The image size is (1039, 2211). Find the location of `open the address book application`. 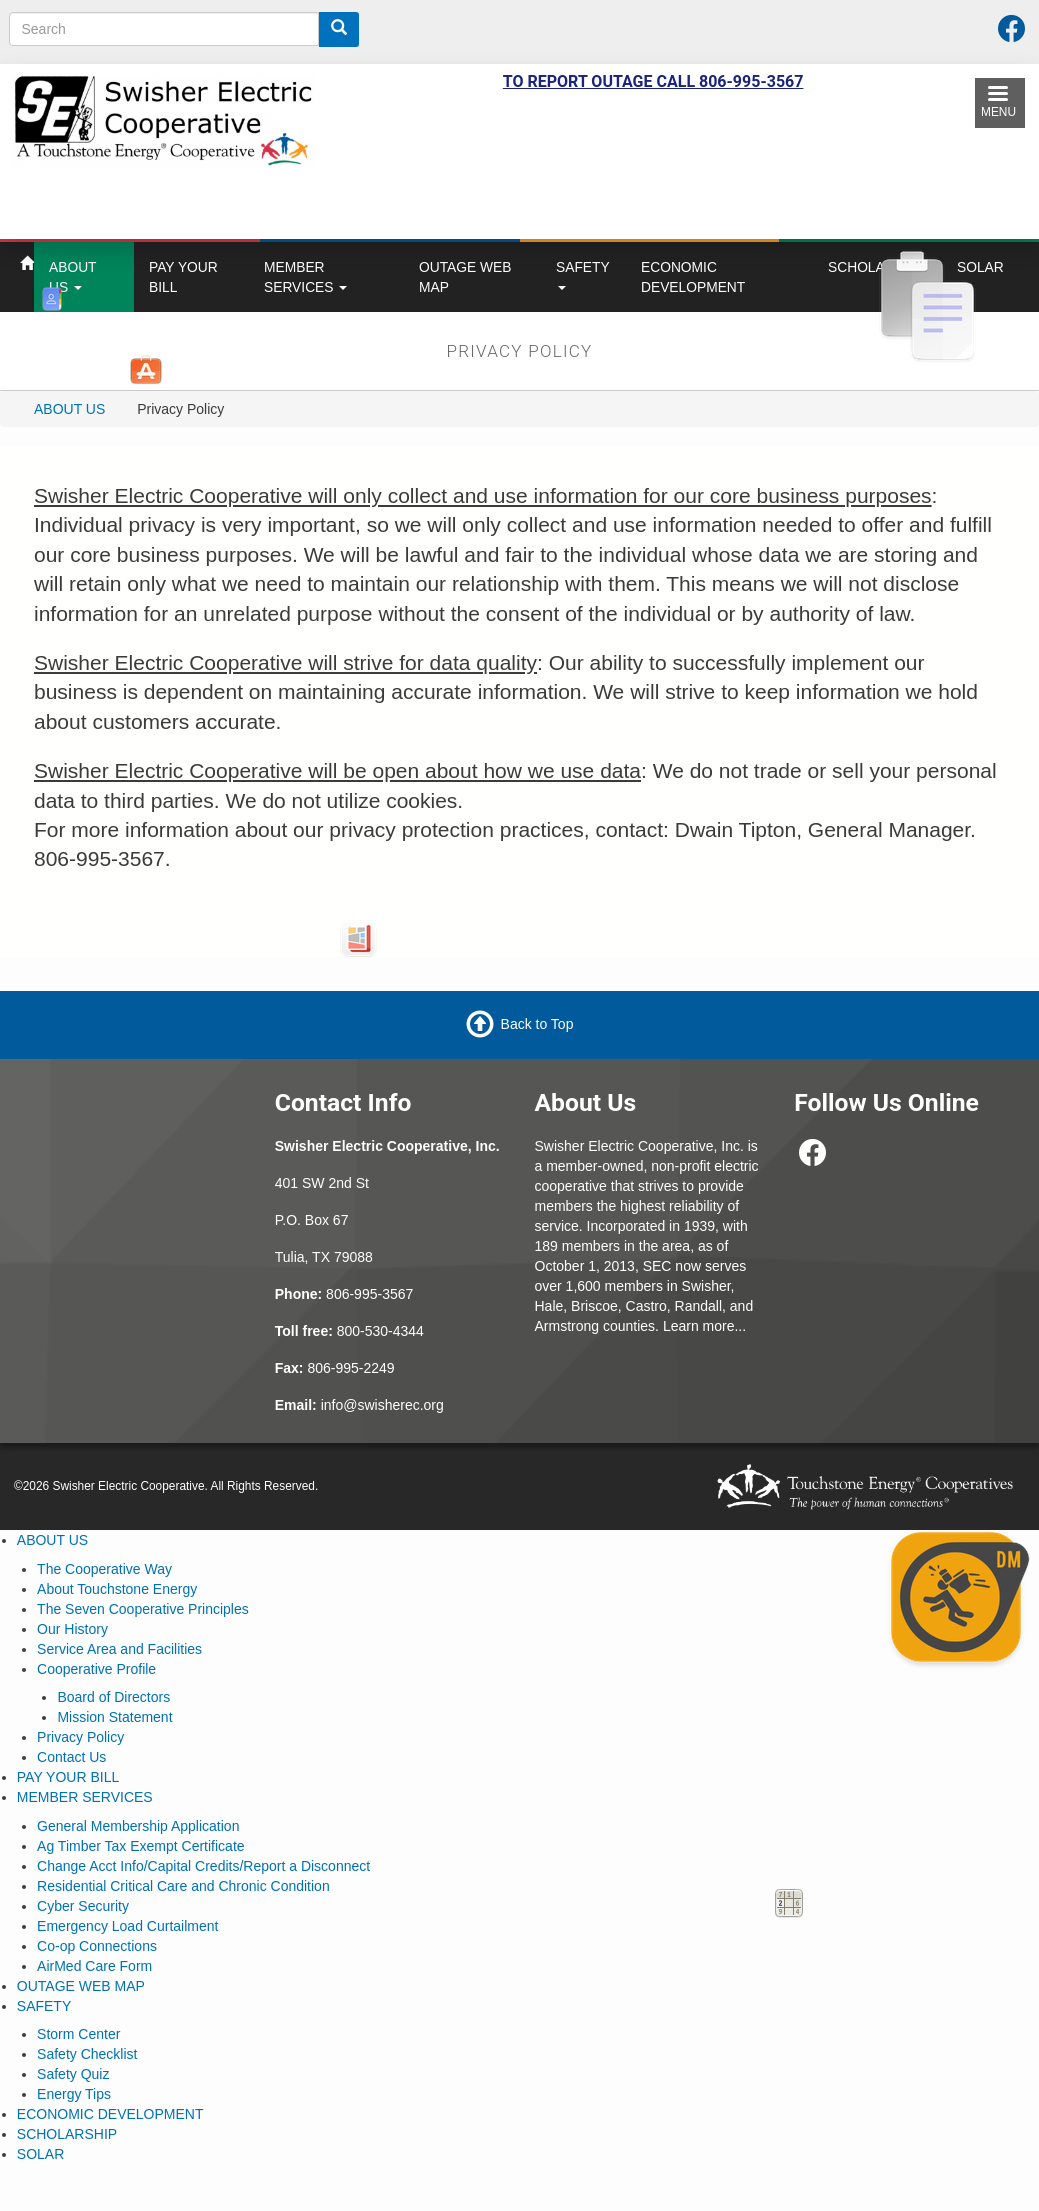

open the address book application is located at coordinates (52, 299).